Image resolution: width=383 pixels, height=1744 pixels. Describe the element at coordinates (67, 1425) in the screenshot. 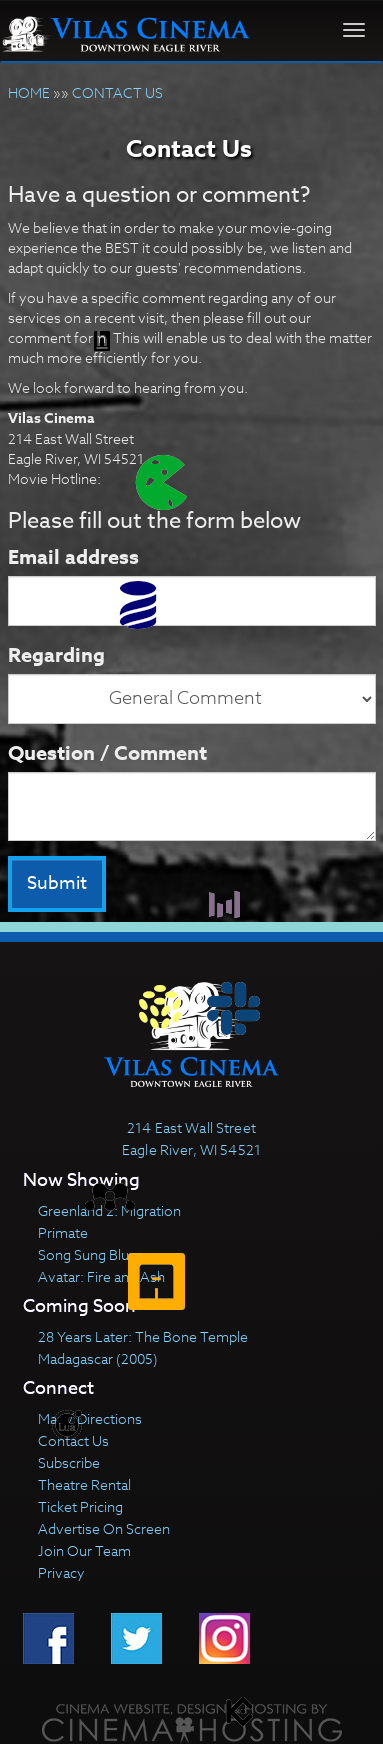

I see `lua programming language logo` at that location.